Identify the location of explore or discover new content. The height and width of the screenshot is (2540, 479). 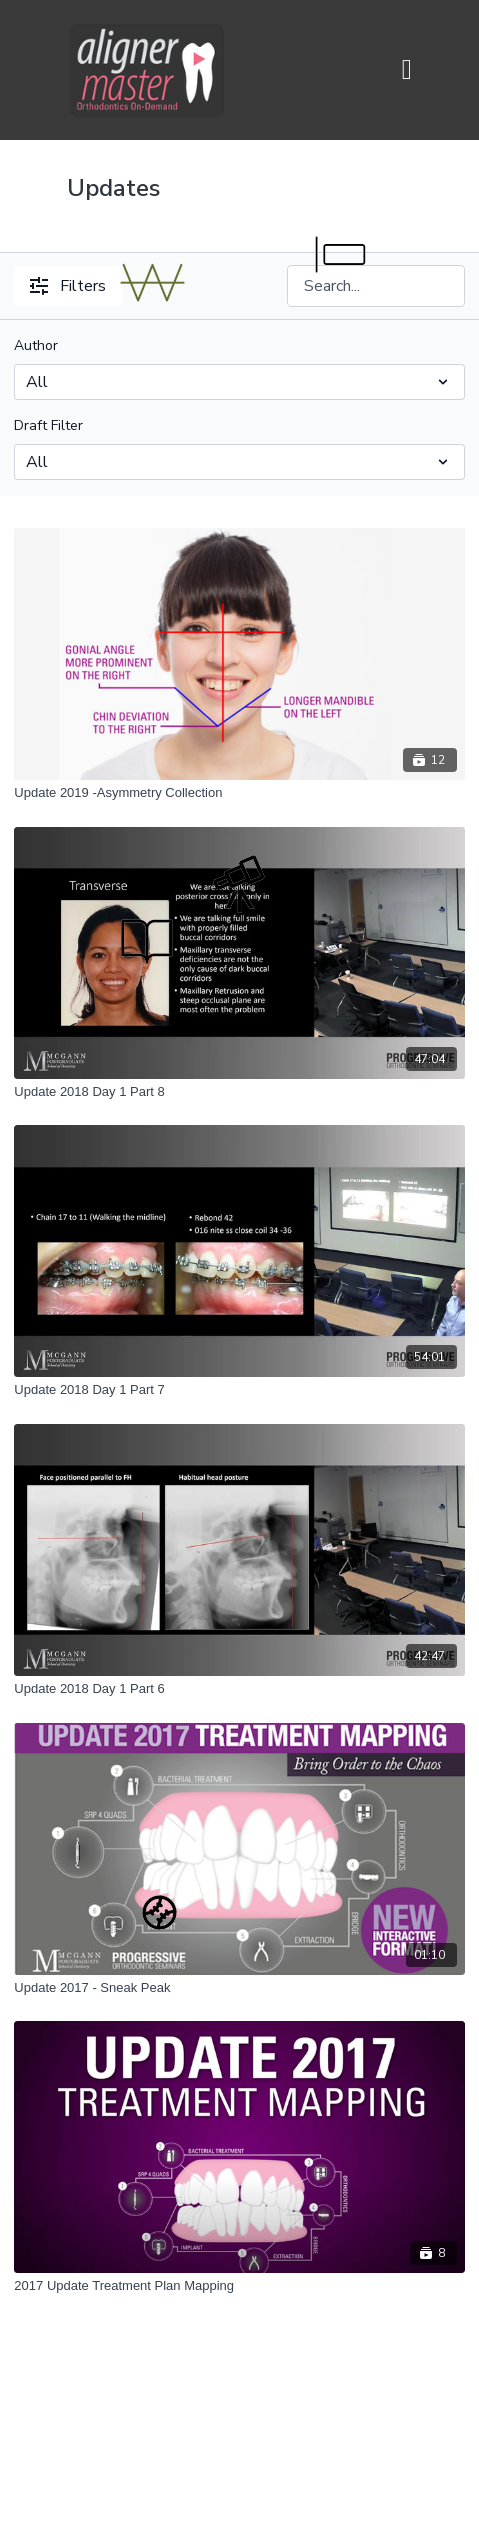
(240, 884).